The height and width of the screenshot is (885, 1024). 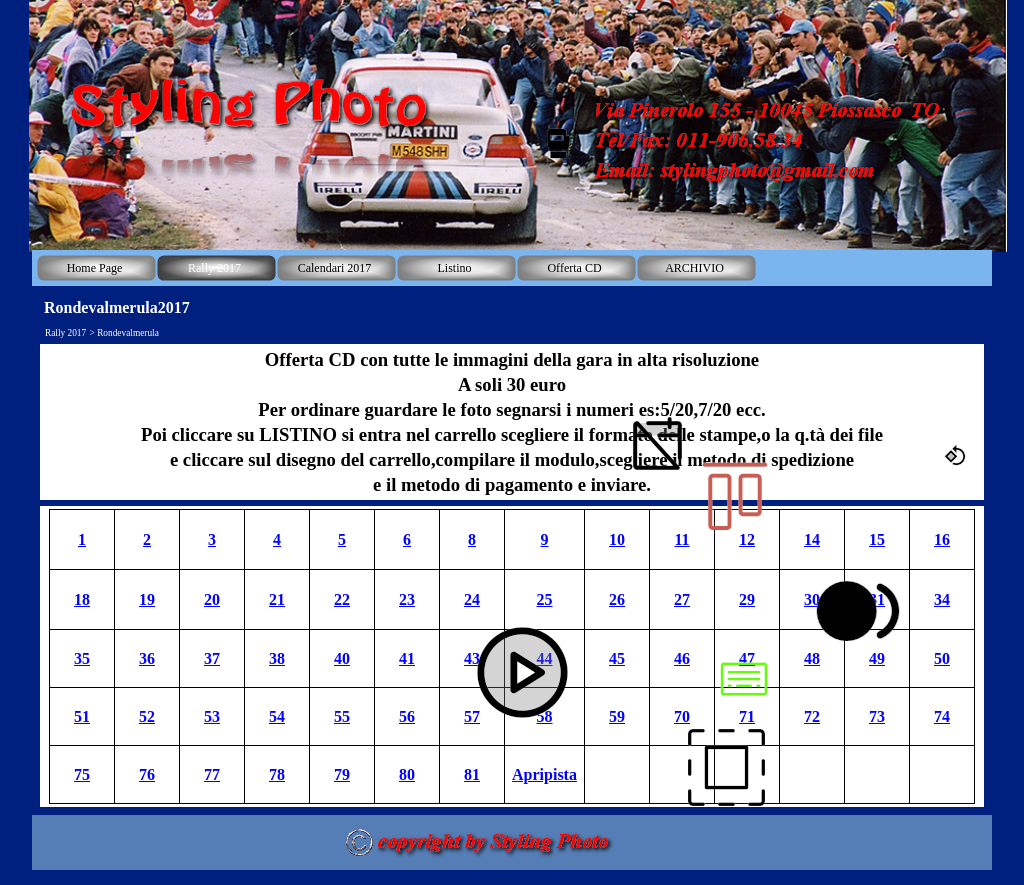 What do you see at coordinates (744, 679) in the screenshot?
I see `open on-screen keyboard` at bounding box center [744, 679].